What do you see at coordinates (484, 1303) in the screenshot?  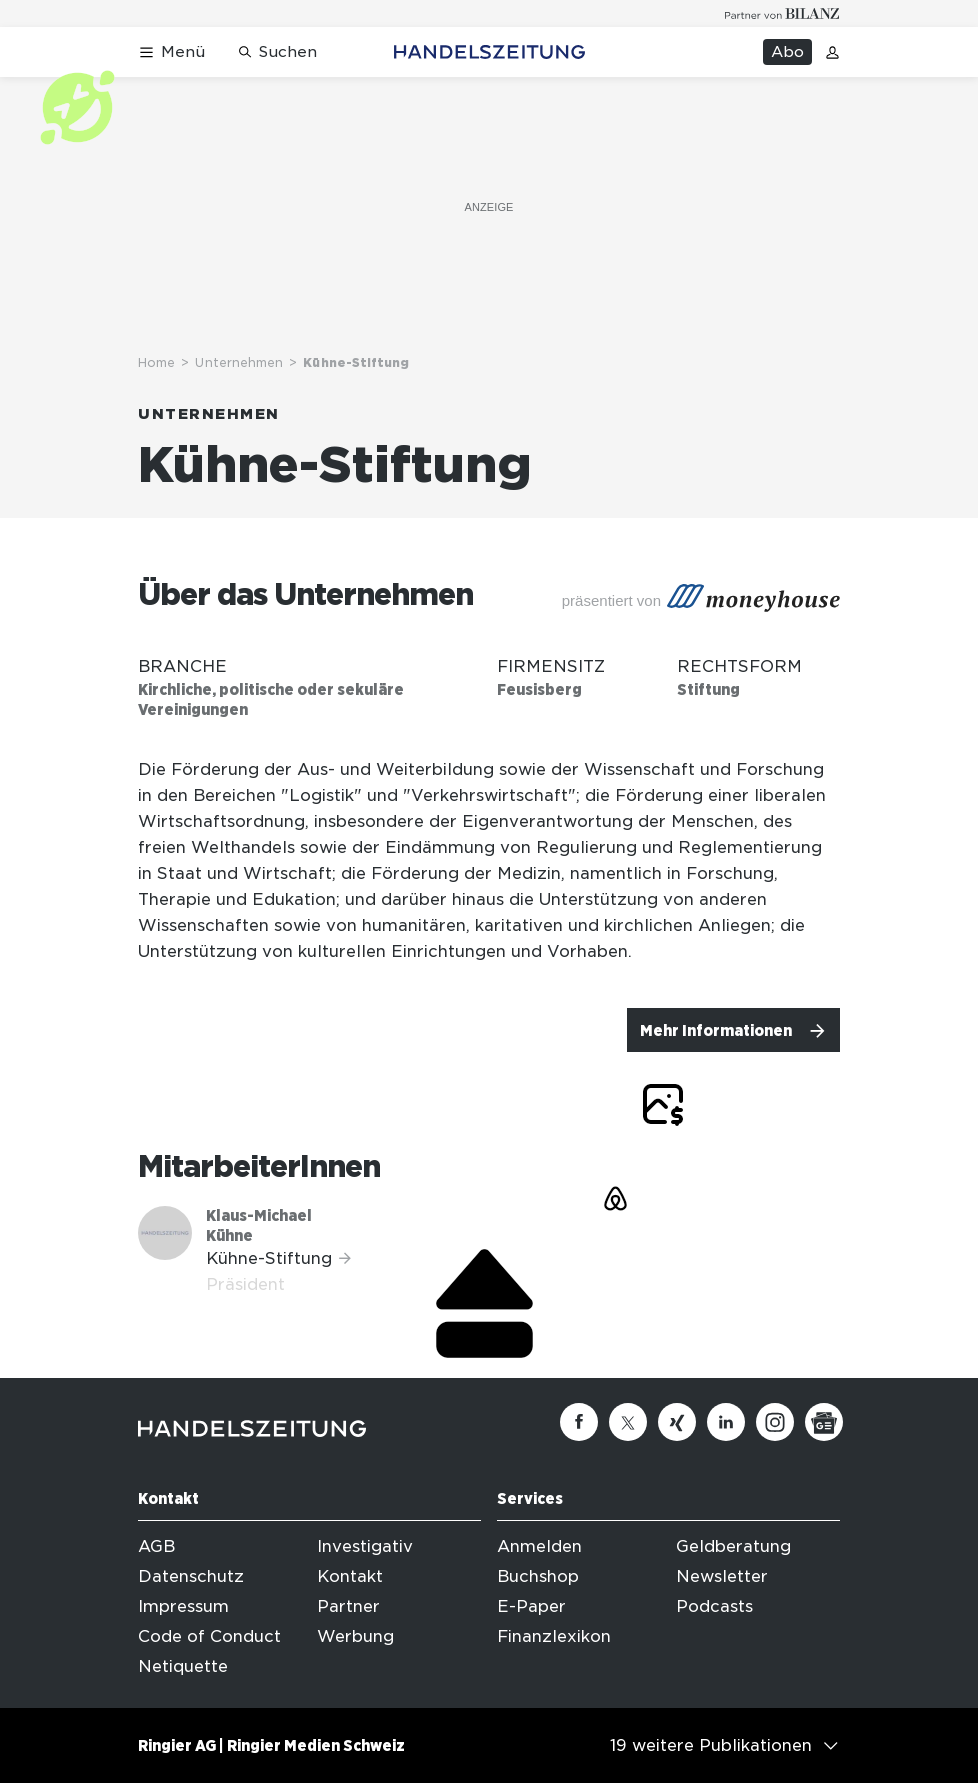 I see `eject media or disc from player` at bounding box center [484, 1303].